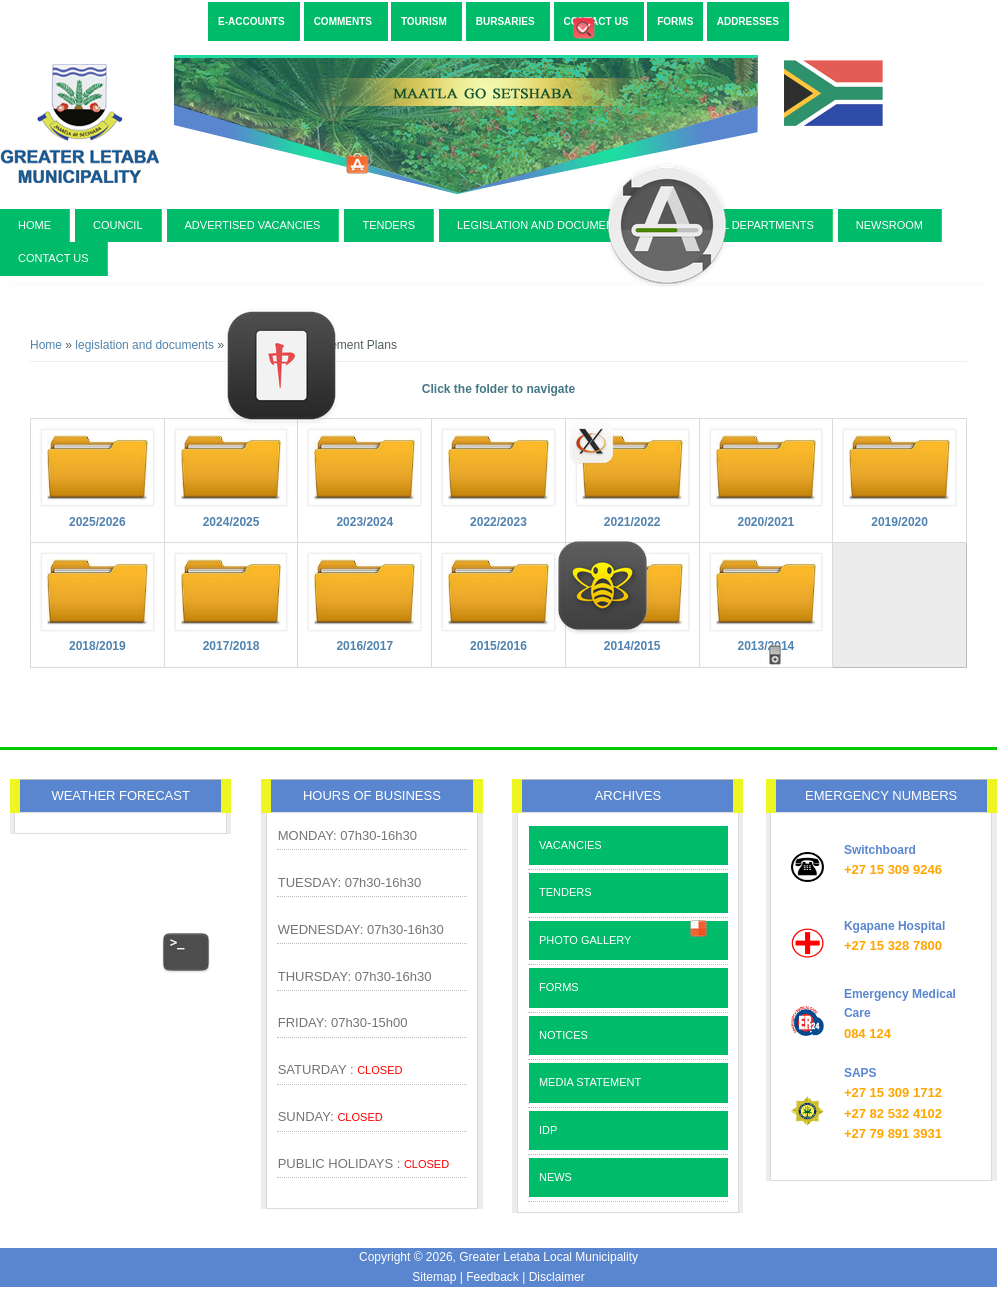  Describe the element at coordinates (281, 365) in the screenshot. I see `launch gnome mahjongg tile matching game` at that location.